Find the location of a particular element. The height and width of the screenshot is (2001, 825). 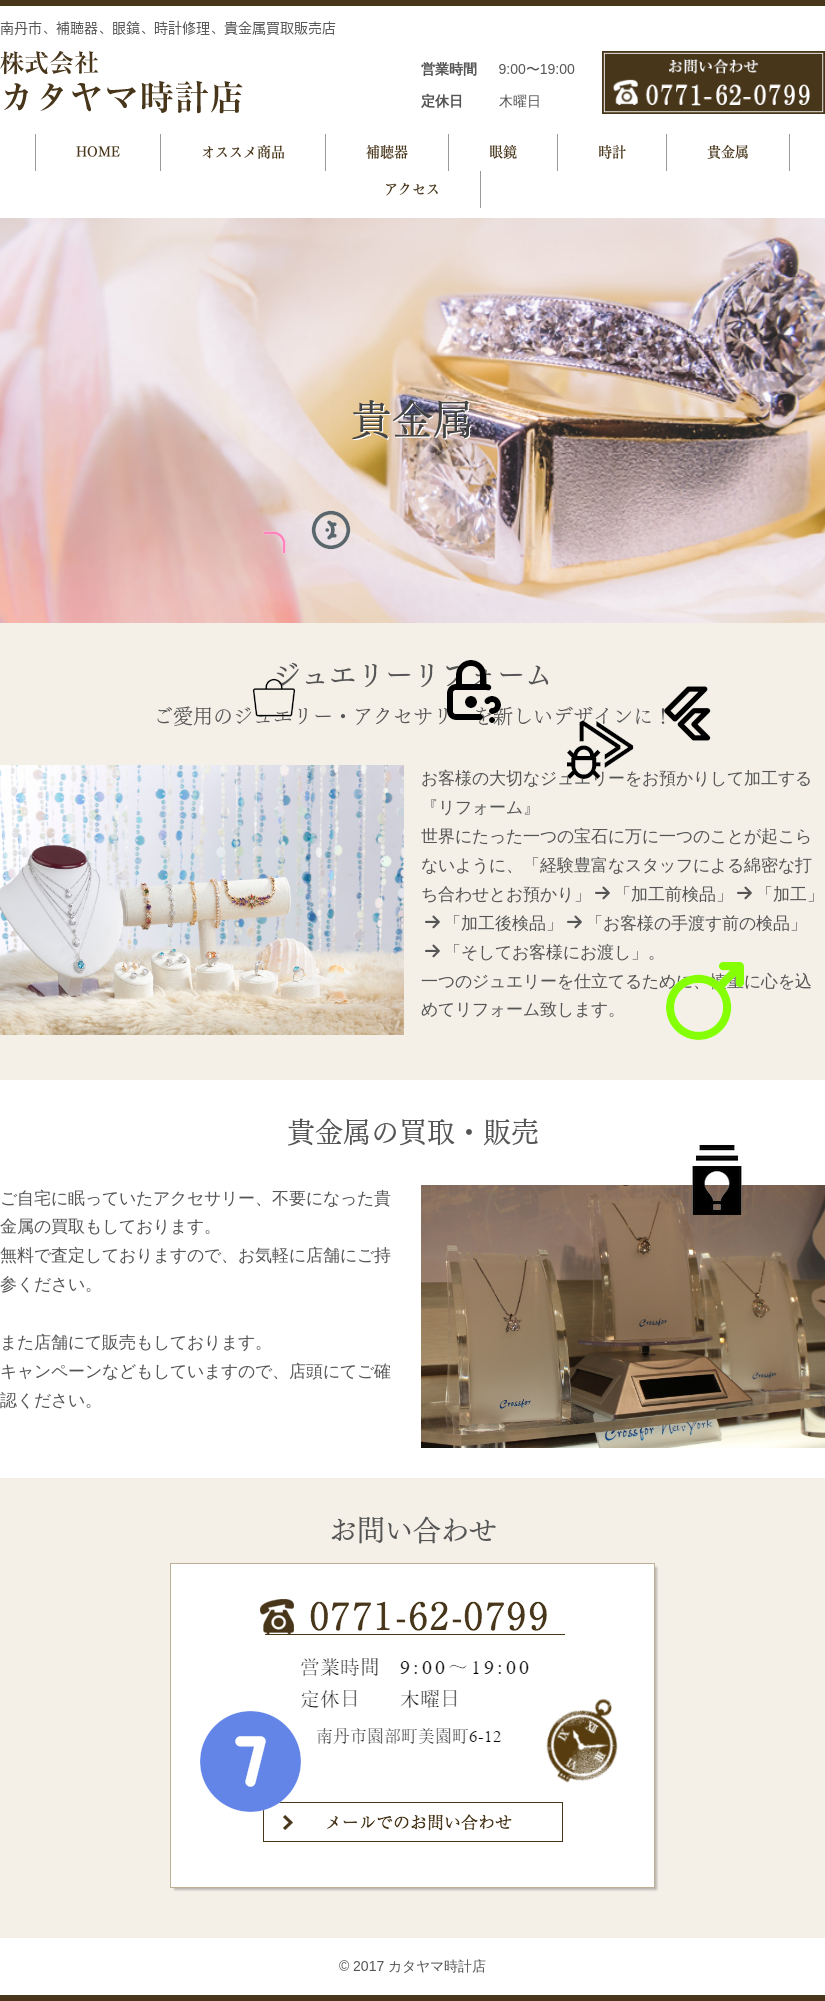

view security or password help is located at coordinates (471, 690).